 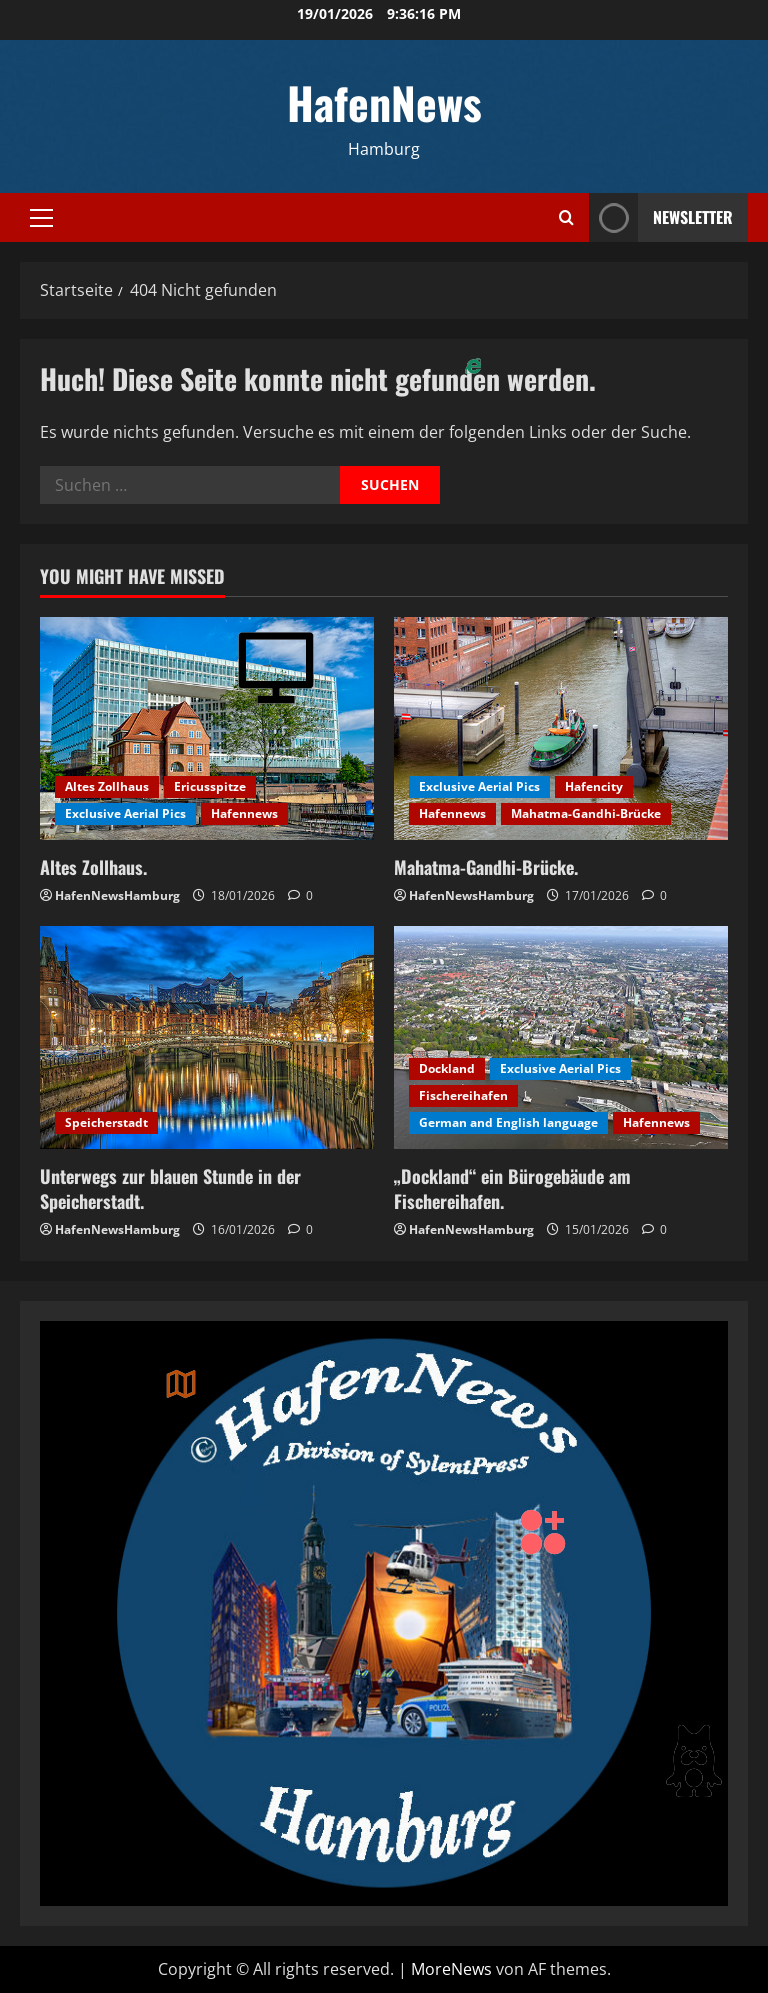 What do you see at coordinates (276, 666) in the screenshot?
I see `access desktop or computer view` at bounding box center [276, 666].